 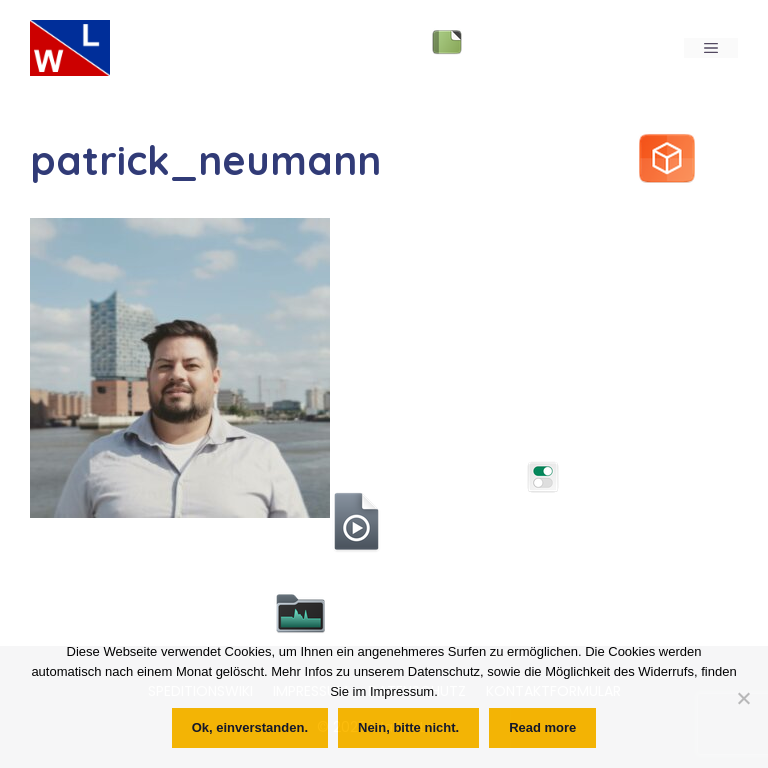 I want to click on open system monitoring files, so click(x=300, y=614).